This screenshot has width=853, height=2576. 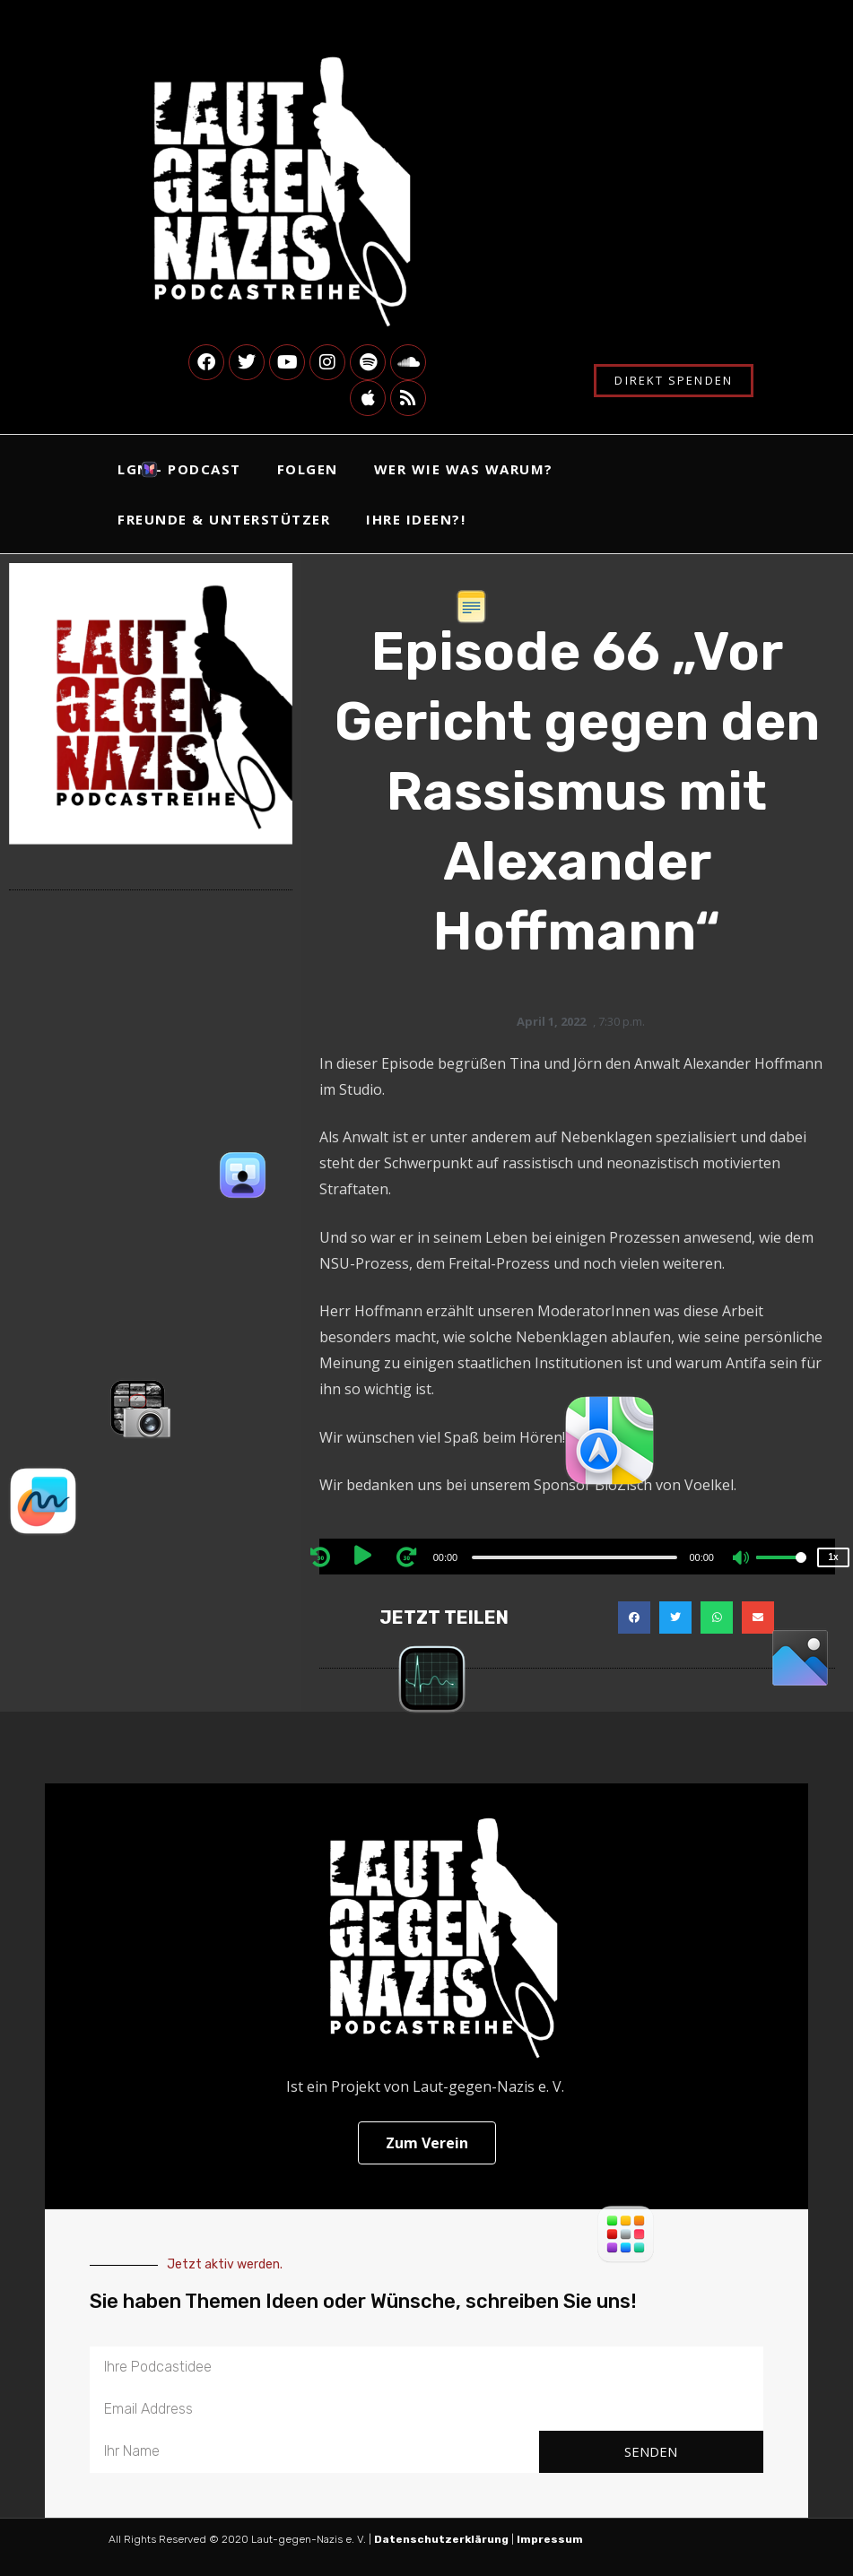 What do you see at coordinates (137, 1407) in the screenshot?
I see `open Image Capture to import photos from connected devices` at bounding box center [137, 1407].